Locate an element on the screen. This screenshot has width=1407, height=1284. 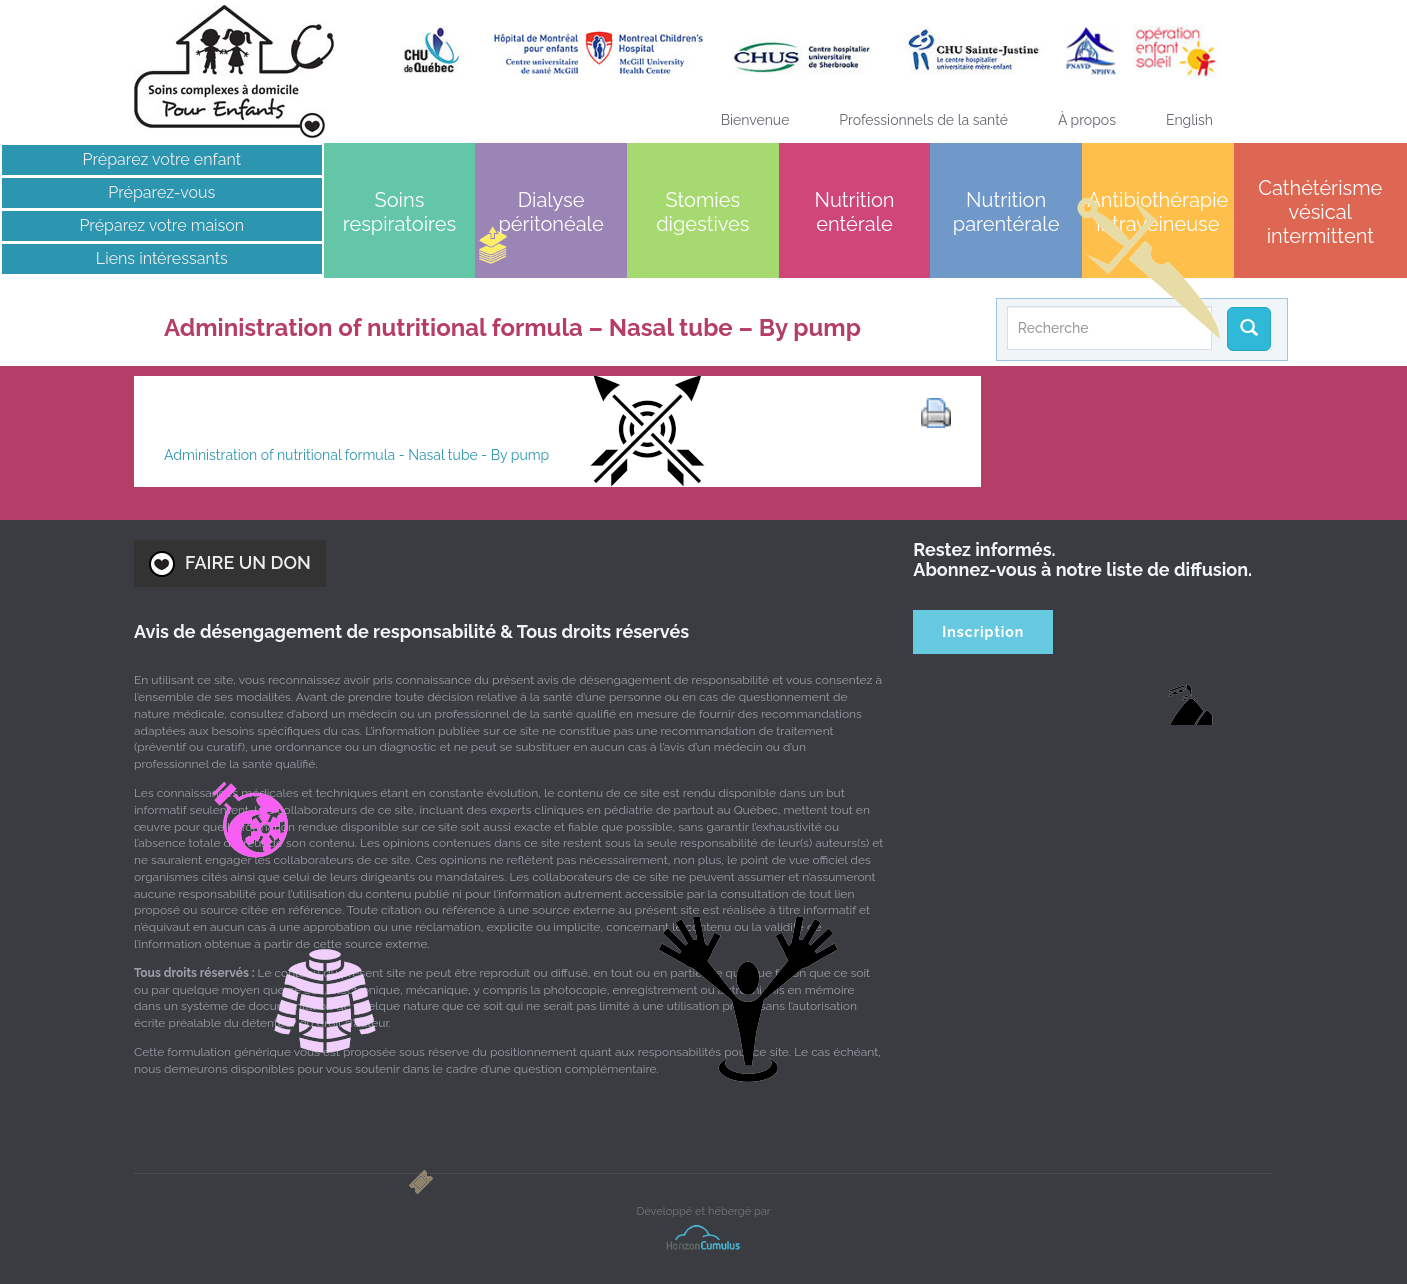
draw a card from the deck is located at coordinates (493, 245).